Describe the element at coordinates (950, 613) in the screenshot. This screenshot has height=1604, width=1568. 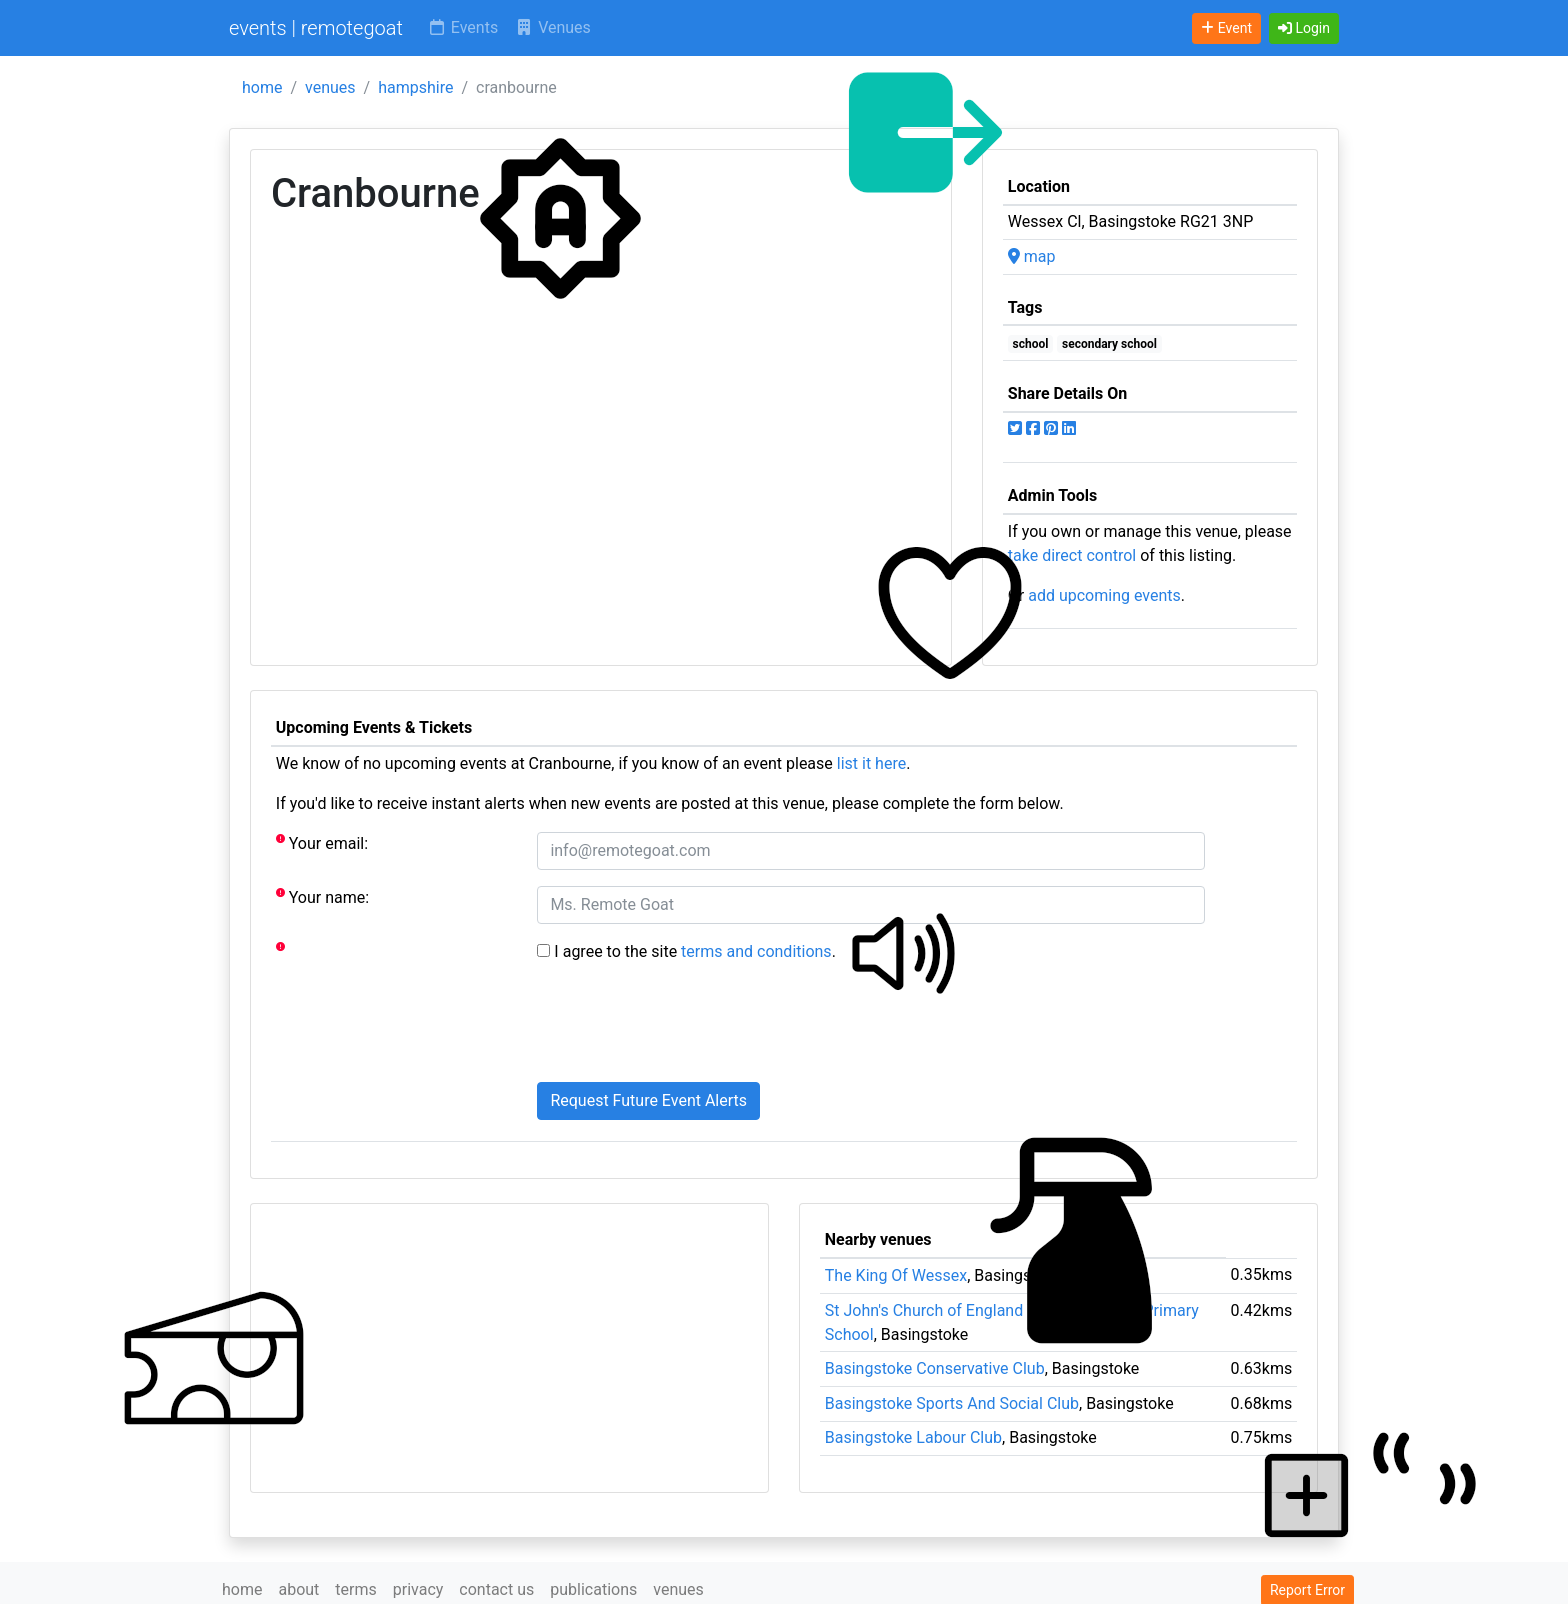
I see `add item to favorites` at that location.